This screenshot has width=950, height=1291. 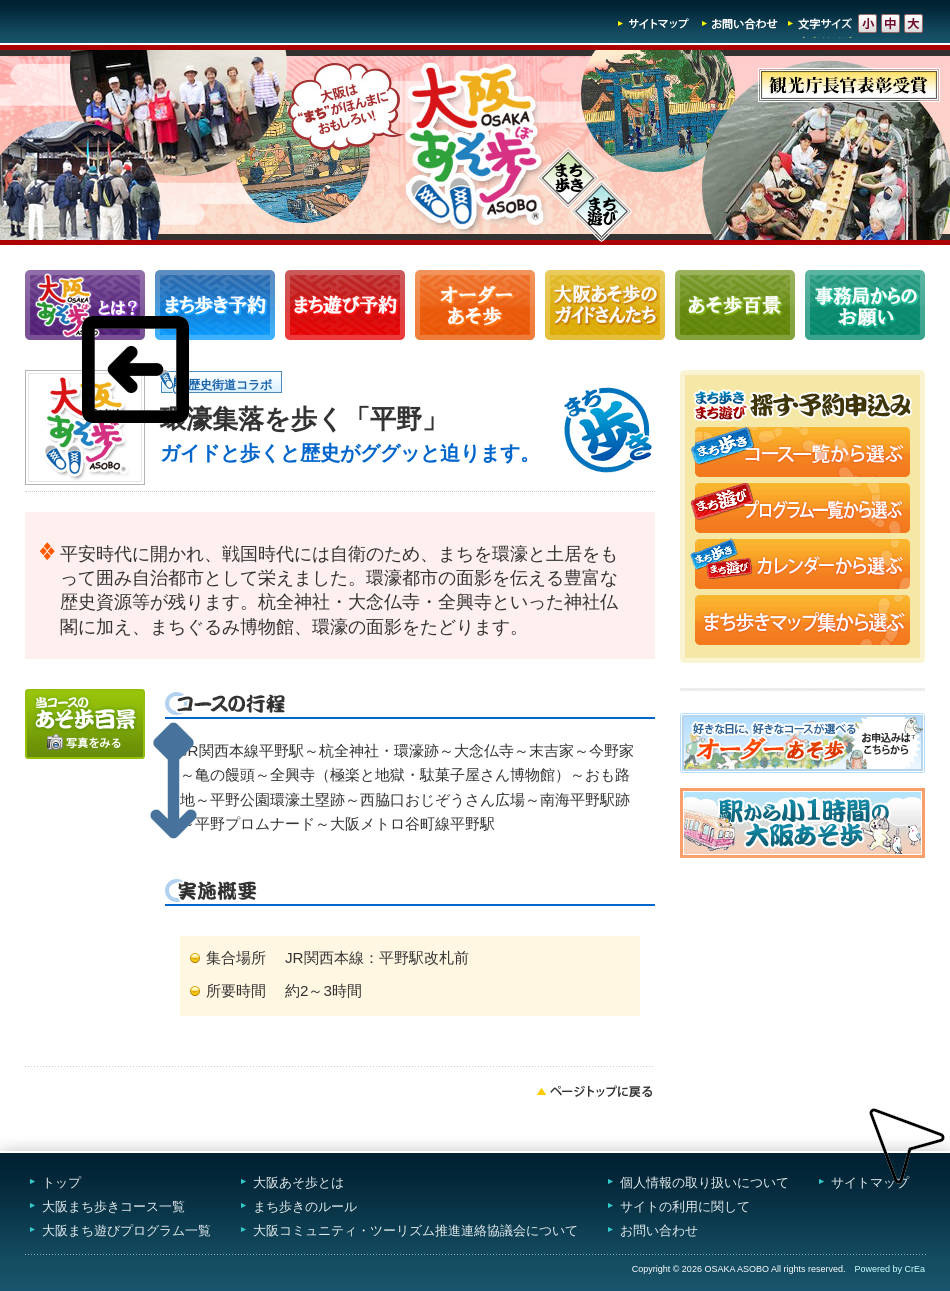 I want to click on tap to get directions to a destination, so click(x=901, y=1140).